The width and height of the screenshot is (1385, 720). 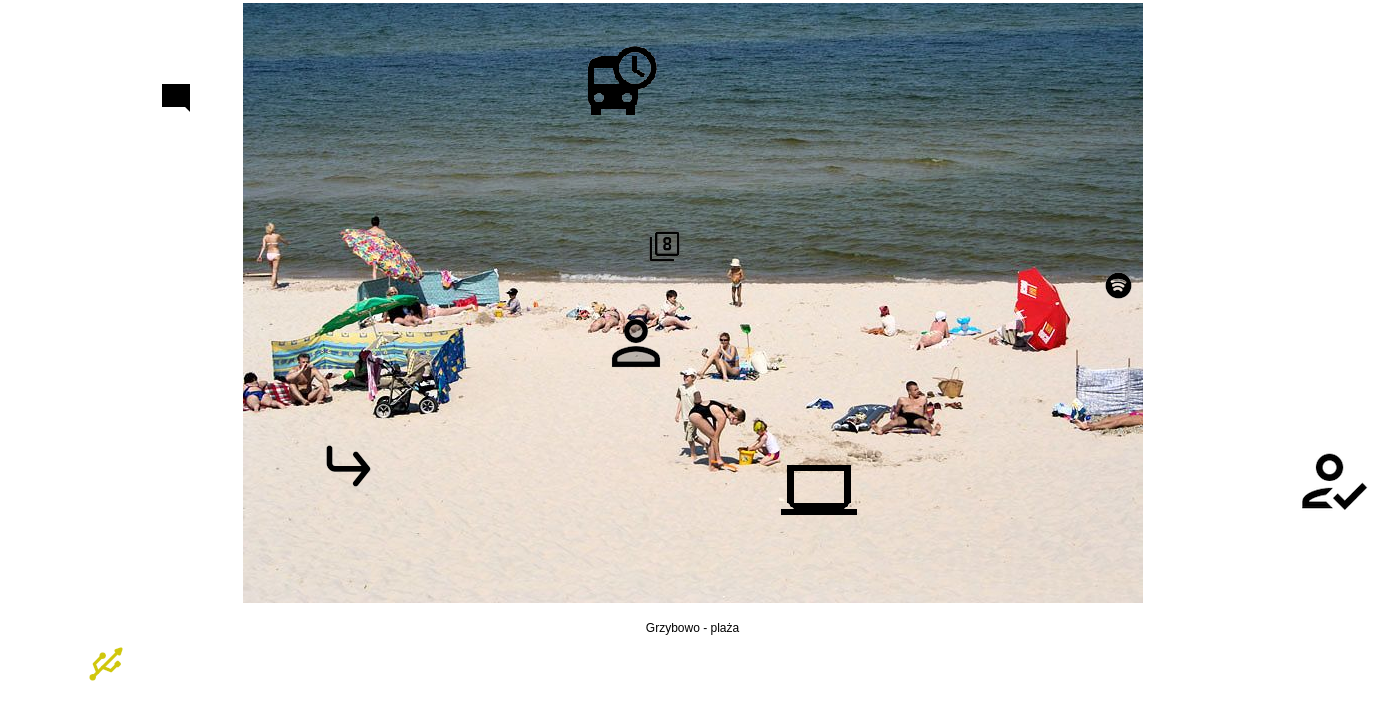 I want to click on access laptop or computer settings, so click(x=819, y=490).